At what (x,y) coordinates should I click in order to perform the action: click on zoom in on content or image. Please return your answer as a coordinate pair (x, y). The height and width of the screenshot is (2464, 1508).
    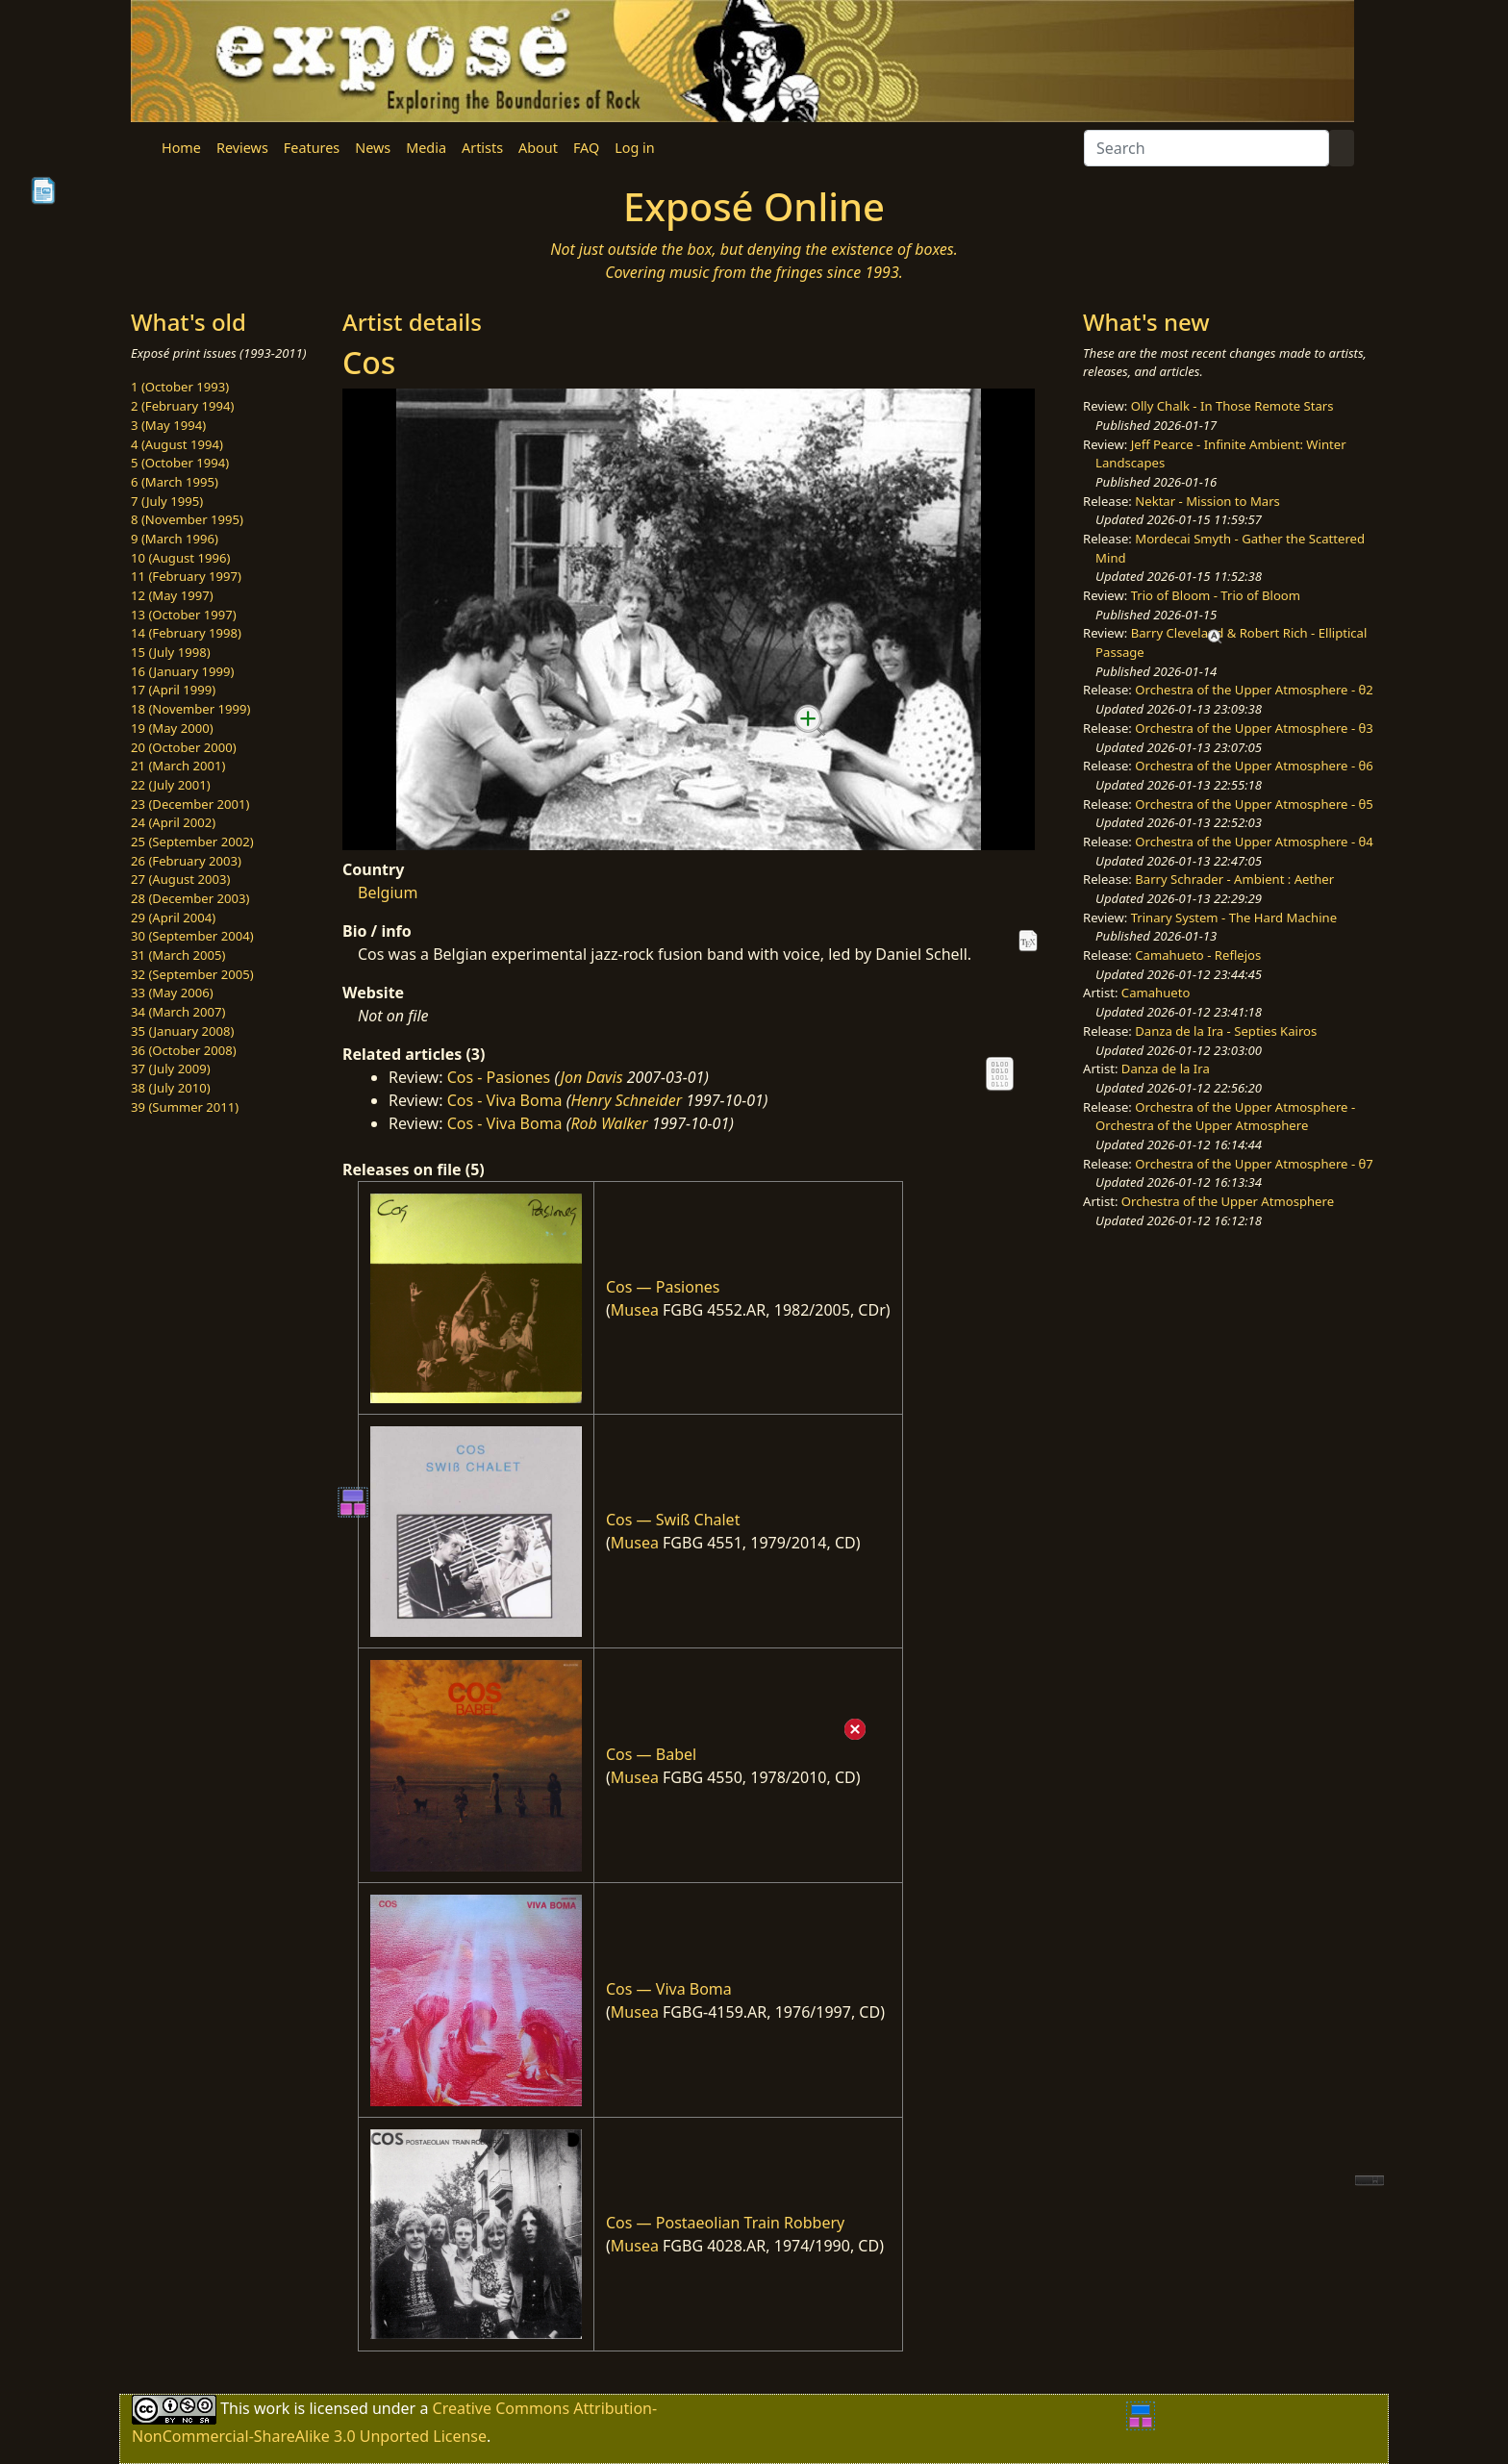
    Looking at the image, I should click on (810, 720).